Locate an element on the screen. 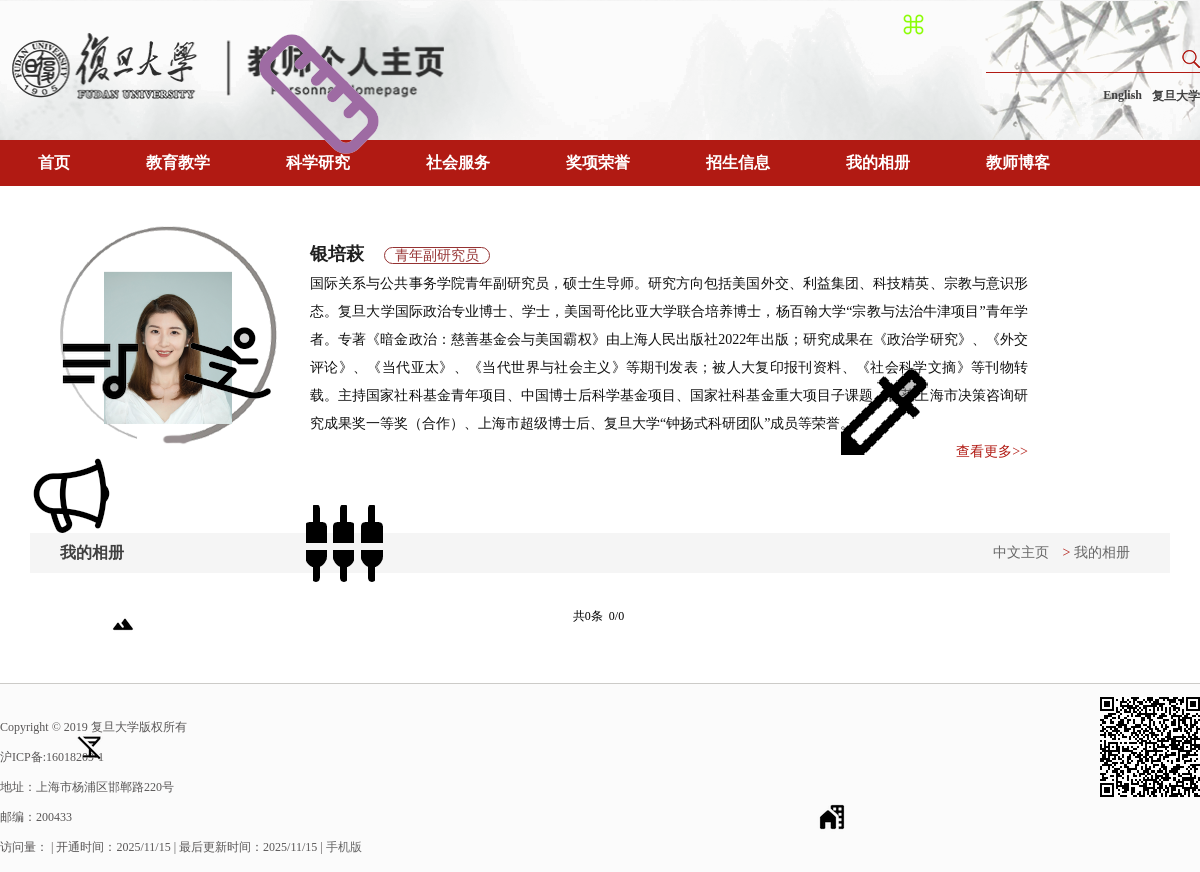 The image size is (1200, 872). view terrain or topographic map layer is located at coordinates (123, 624).